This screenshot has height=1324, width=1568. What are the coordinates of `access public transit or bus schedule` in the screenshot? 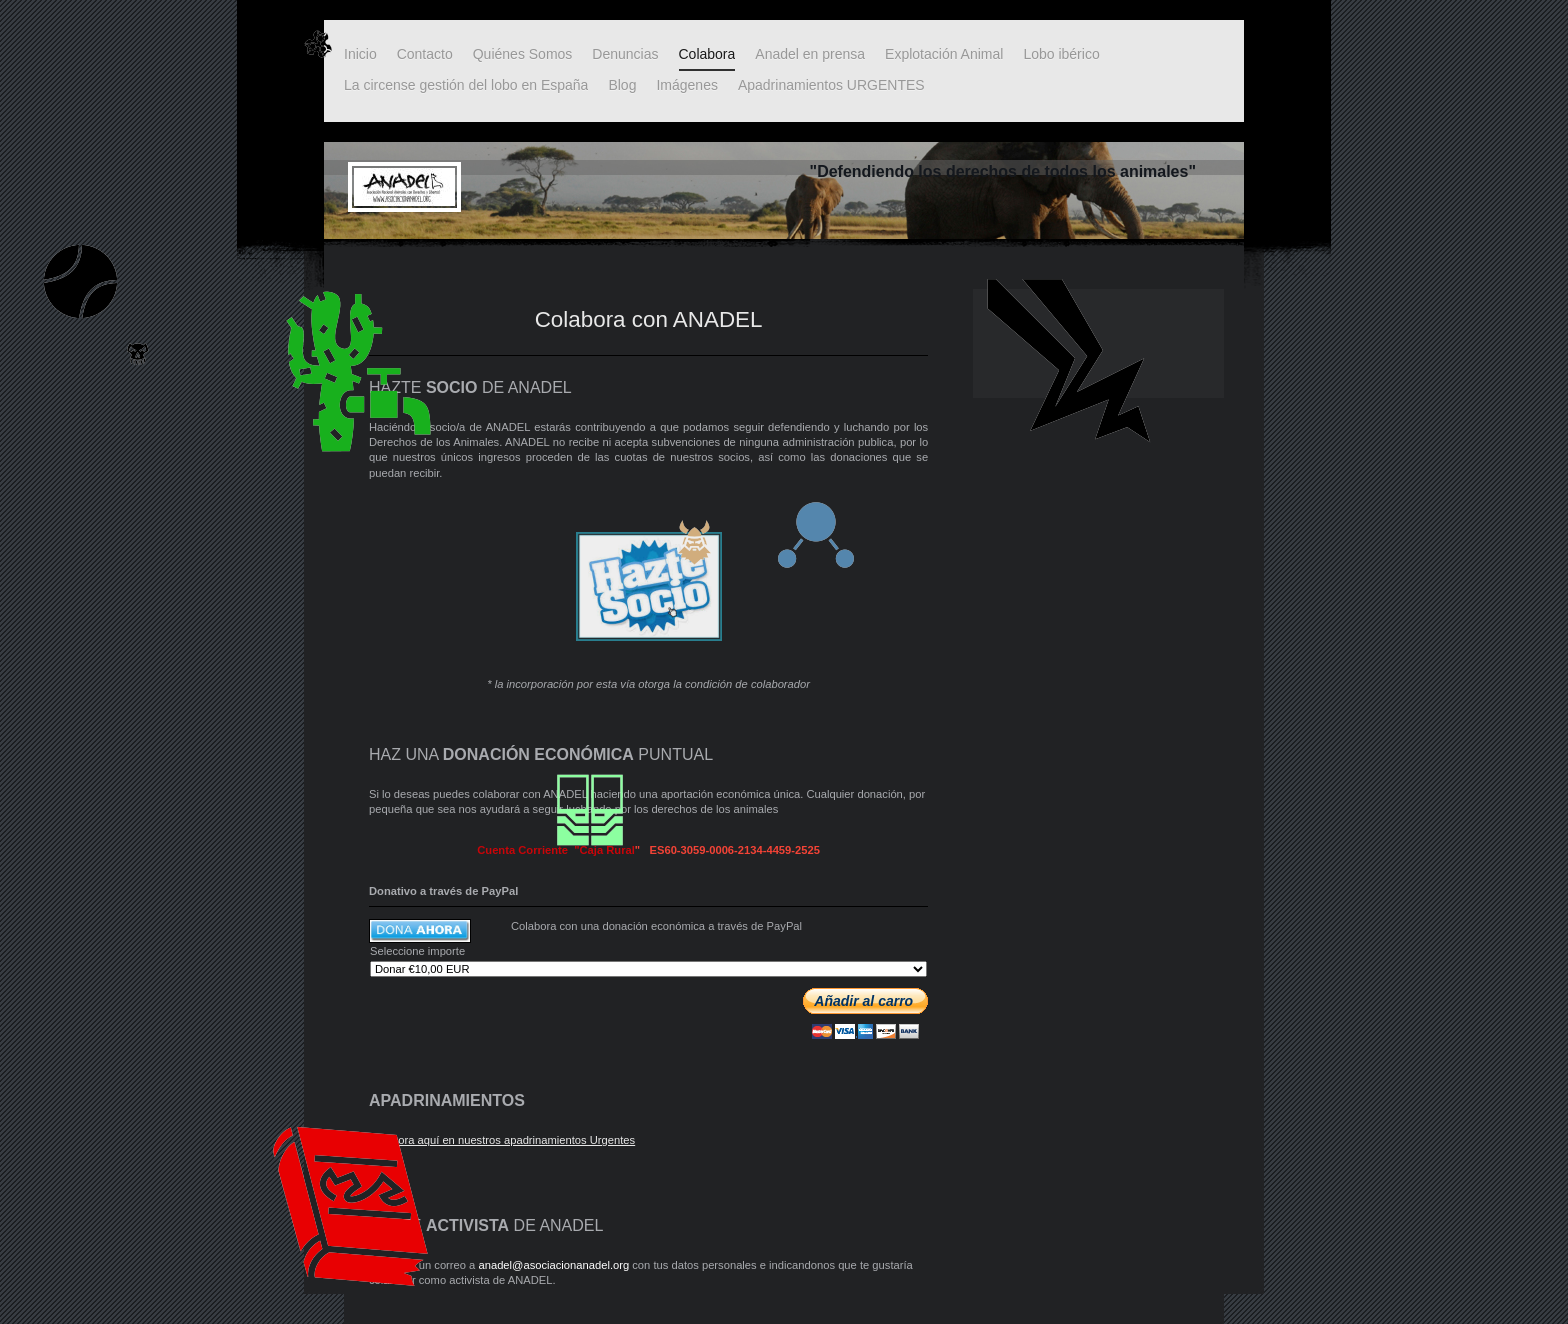 It's located at (590, 810).